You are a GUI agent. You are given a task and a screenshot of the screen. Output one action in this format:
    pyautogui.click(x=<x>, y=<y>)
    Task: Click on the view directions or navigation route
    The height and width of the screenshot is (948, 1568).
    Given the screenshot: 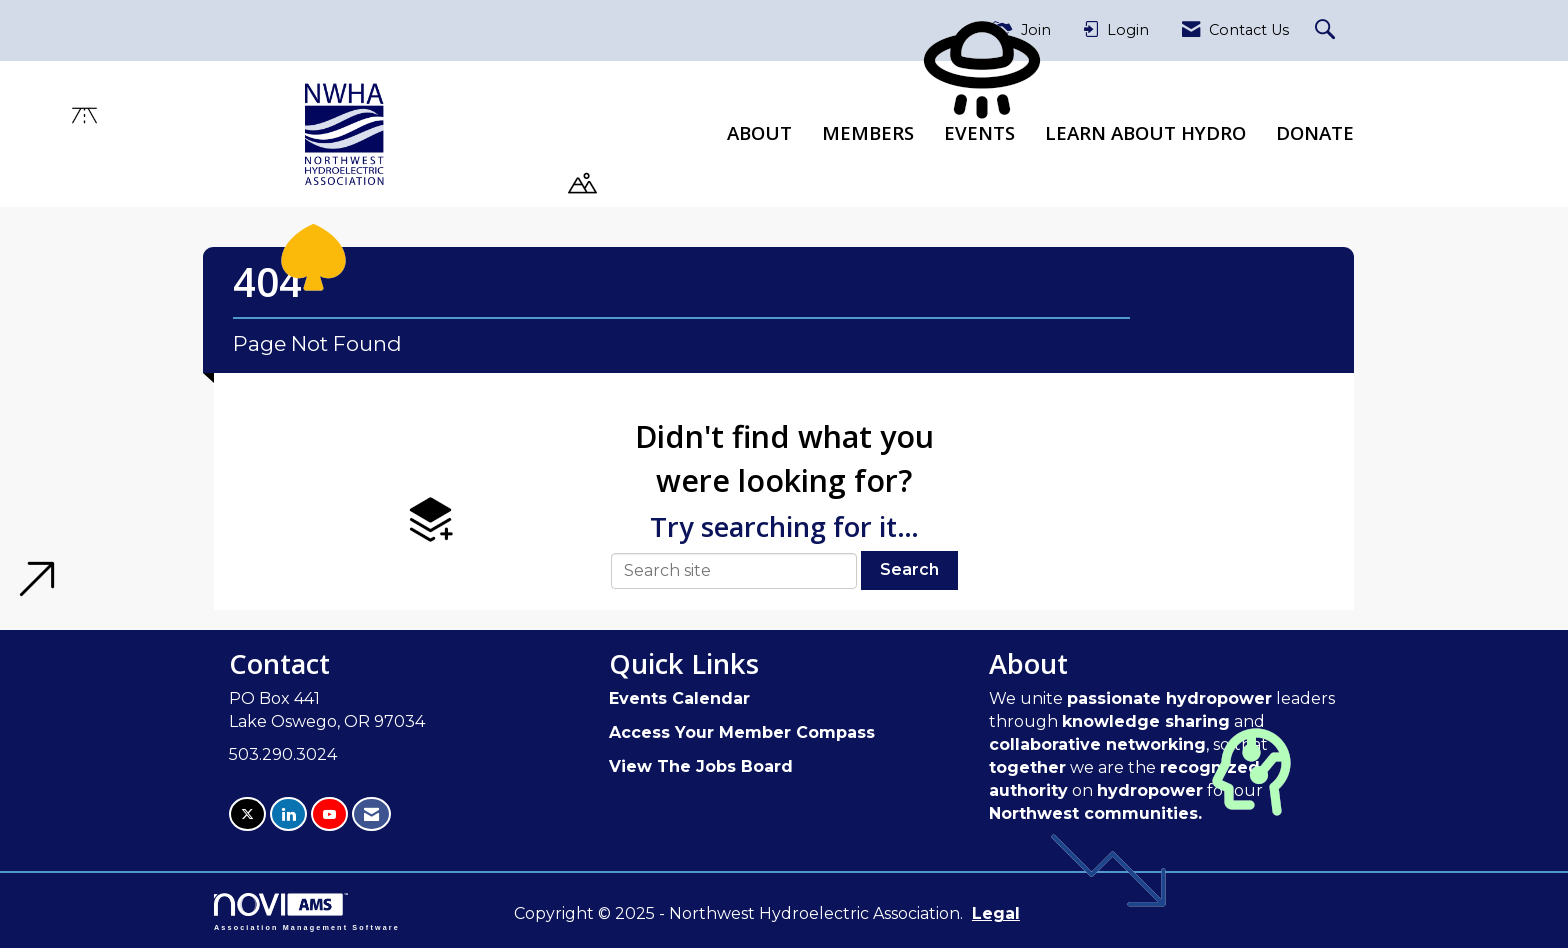 What is the action you would take?
    pyautogui.click(x=84, y=115)
    